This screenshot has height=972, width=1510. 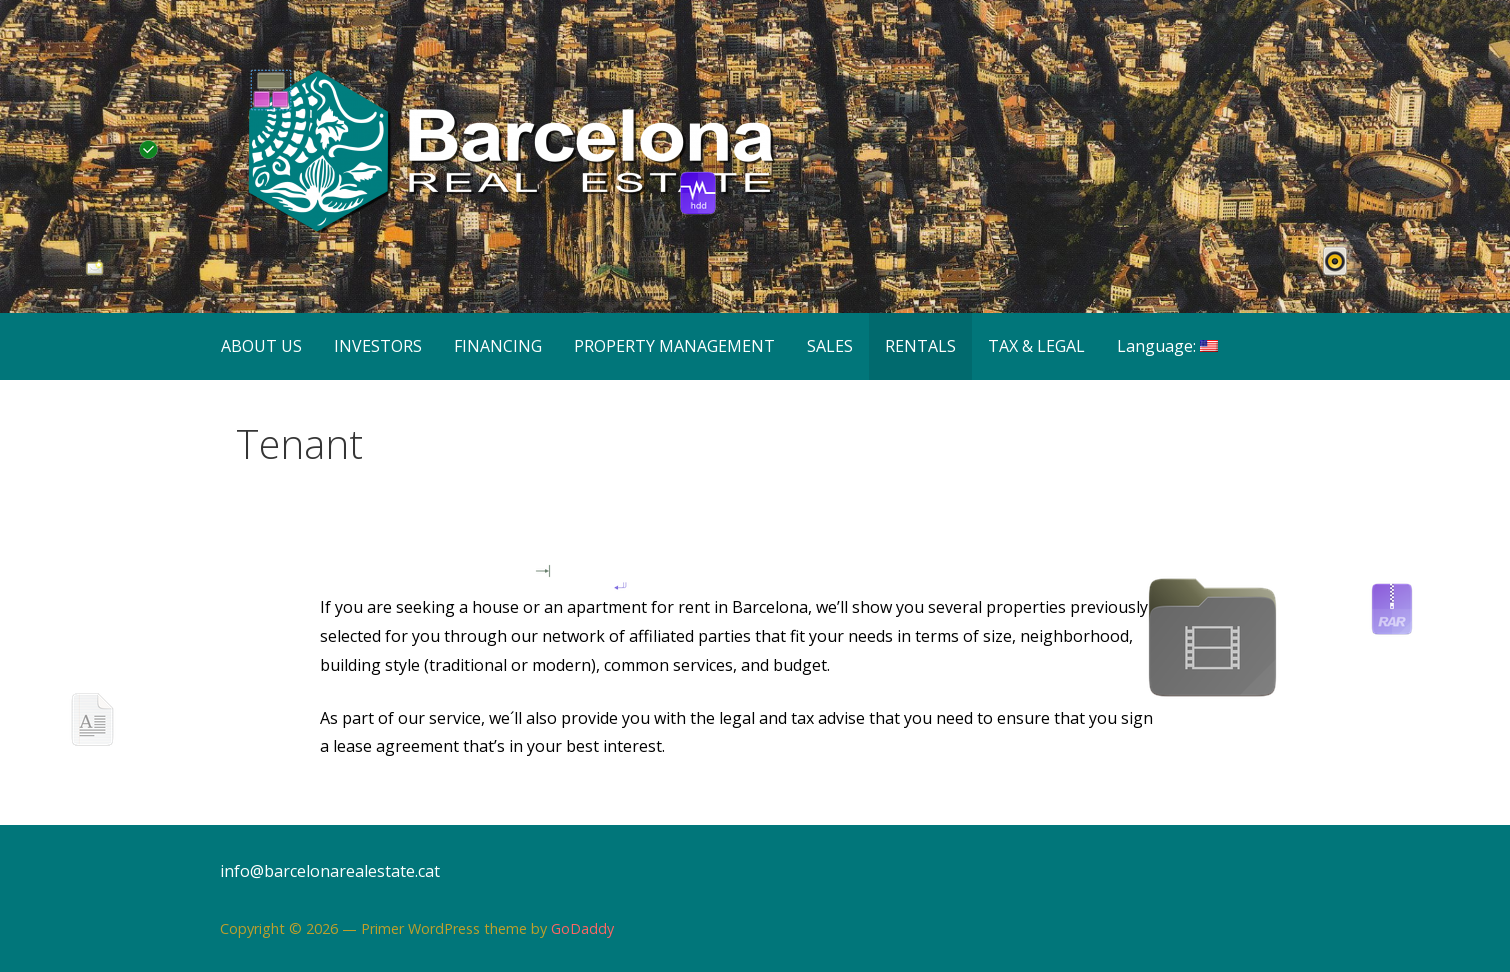 What do you see at coordinates (1392, 609) in the screenshot?
I see `a compressed RAR archive file` at bounding box center [1392, 609].